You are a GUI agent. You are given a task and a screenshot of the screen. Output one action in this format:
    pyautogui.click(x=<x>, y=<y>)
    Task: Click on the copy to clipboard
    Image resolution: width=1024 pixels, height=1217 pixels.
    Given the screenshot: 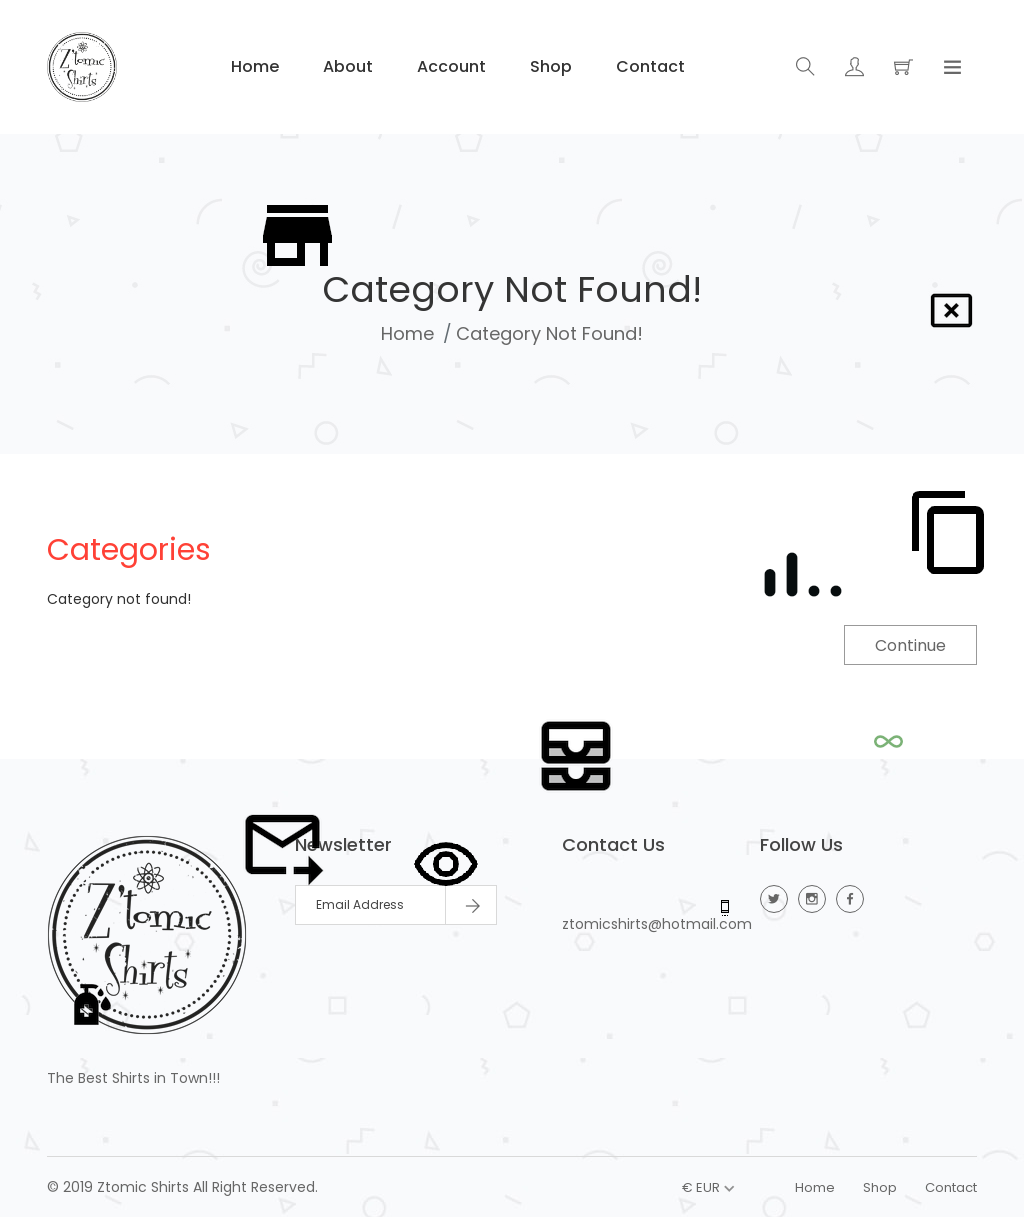 What is the action you would take?
    pyautogui.click(x=949, y=532)
    